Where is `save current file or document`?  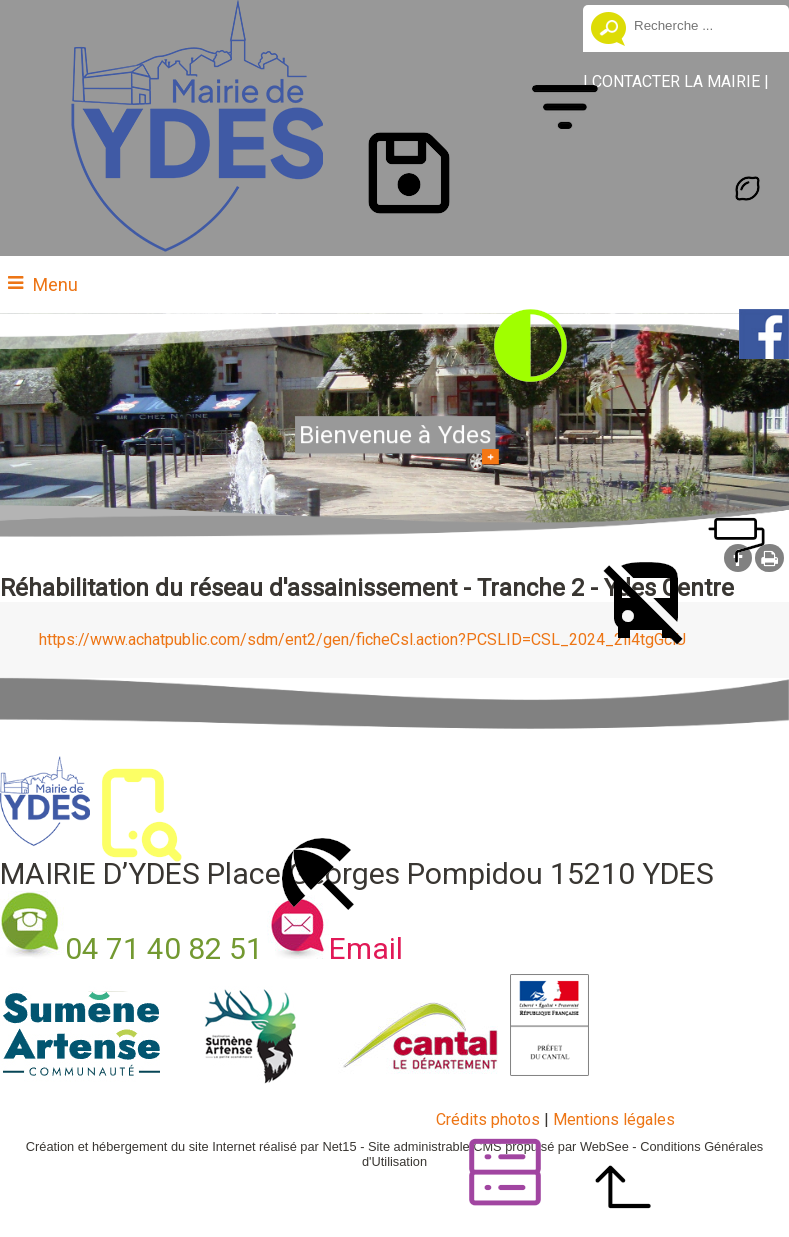
save current file or document is located at coordinates (409, 173).